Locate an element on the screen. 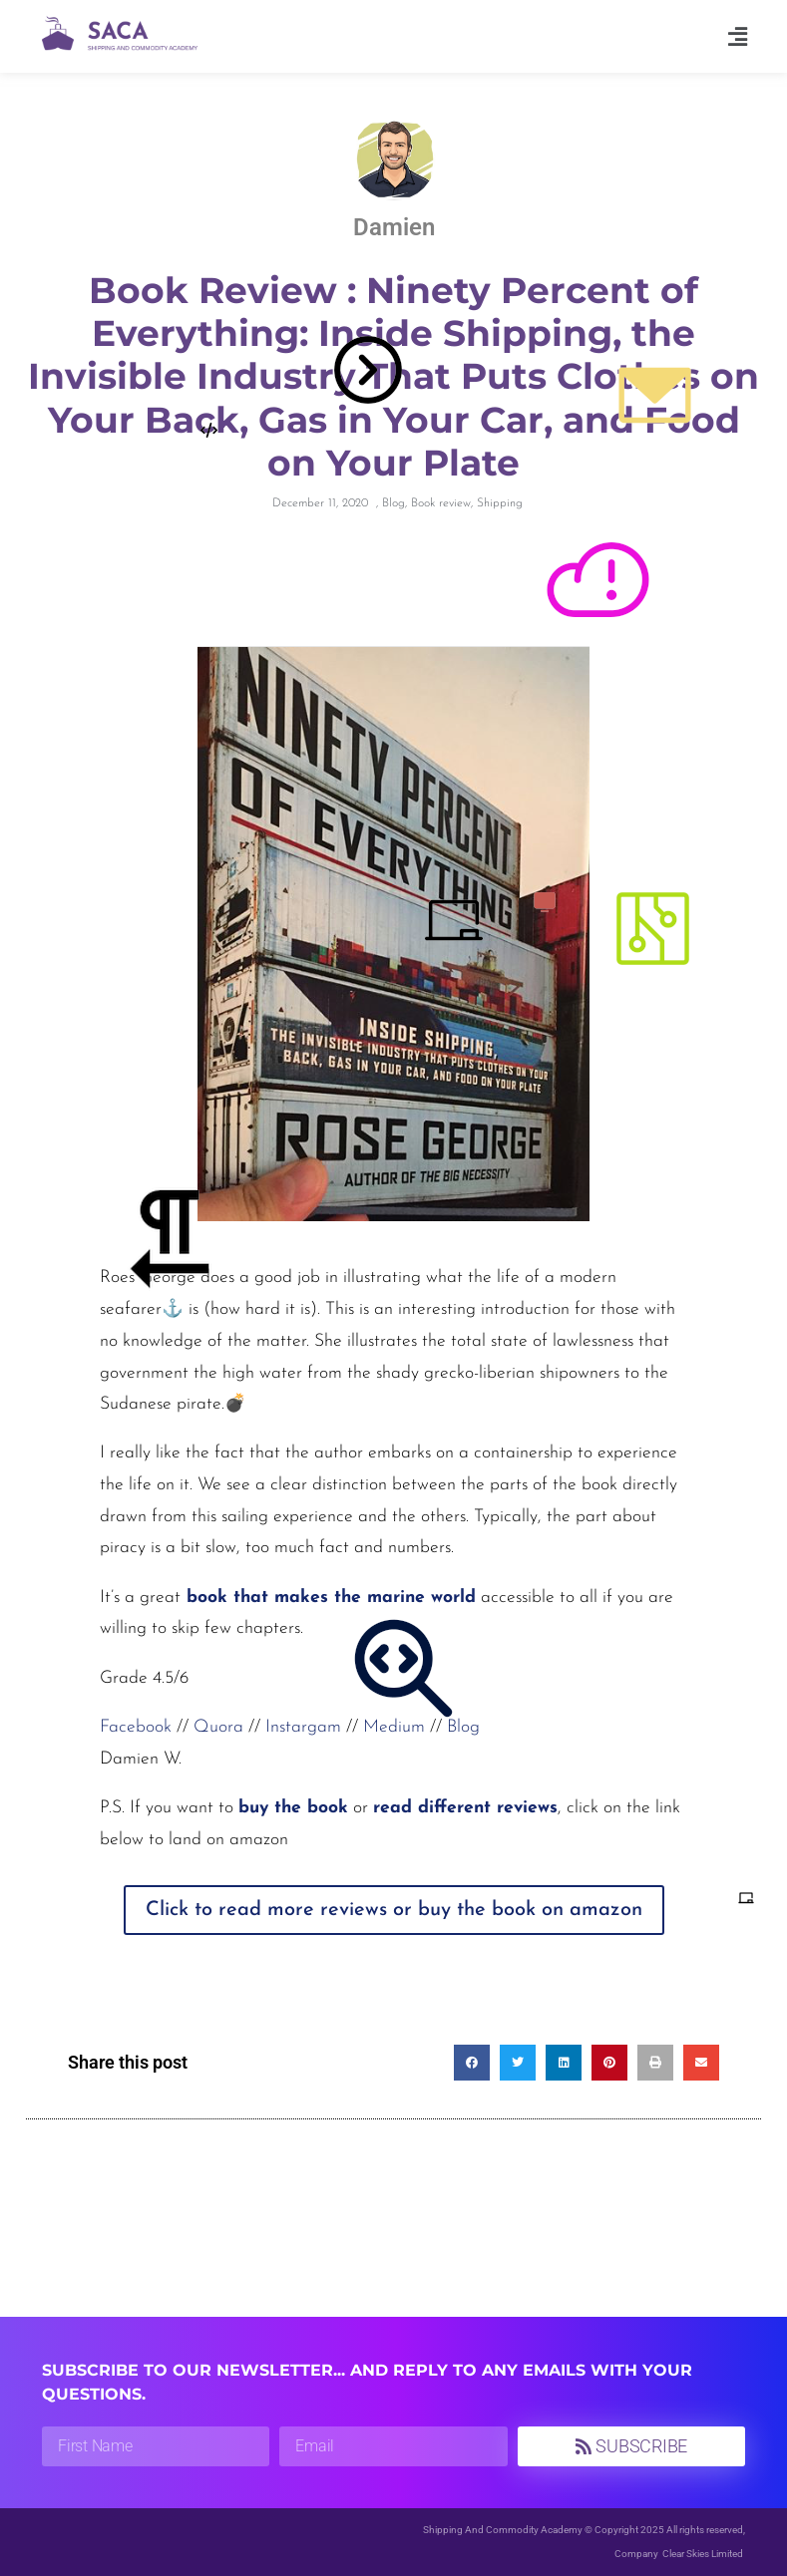 Image resolution: width=787 pixels, height=2576 pixels. cloud storage warning or sync issue is located at coordinates (597, 579).